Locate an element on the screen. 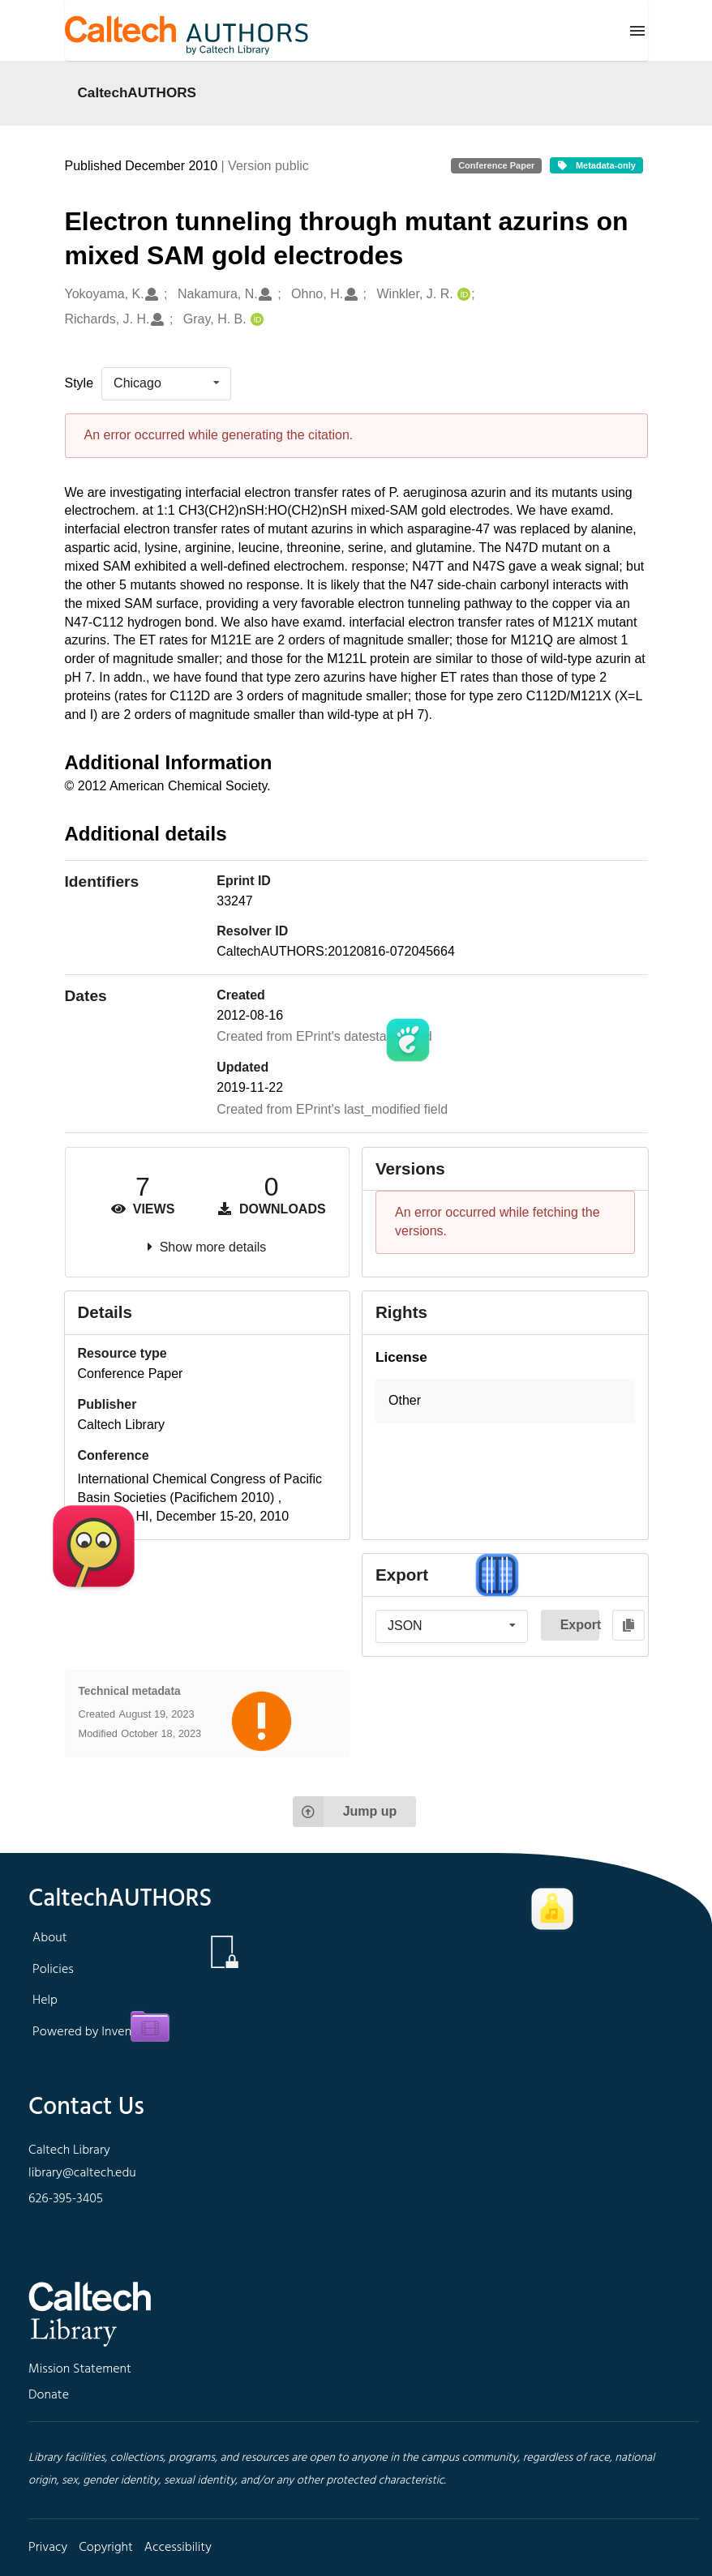  screen rotation is locked to portrait mode is located at coordinates (225, 1952).